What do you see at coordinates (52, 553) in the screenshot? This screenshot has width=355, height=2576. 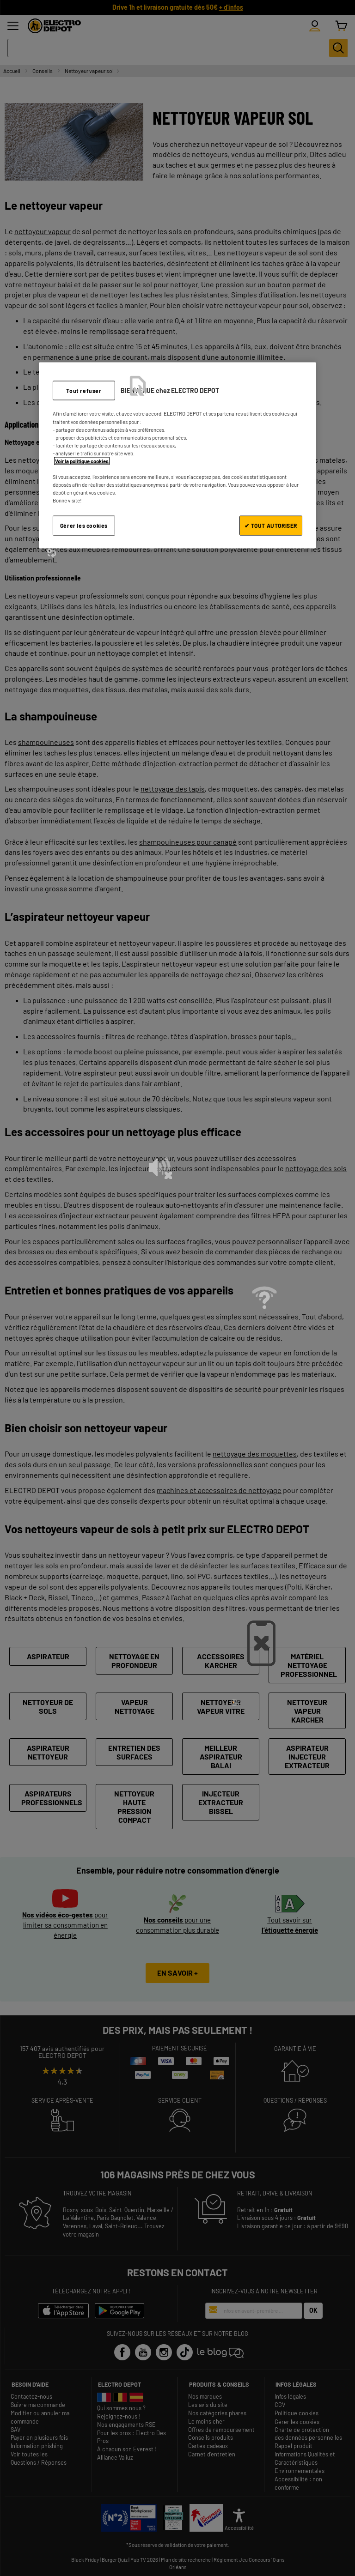 I see `repeat current song in playlist` at bounding box center [52, 553].